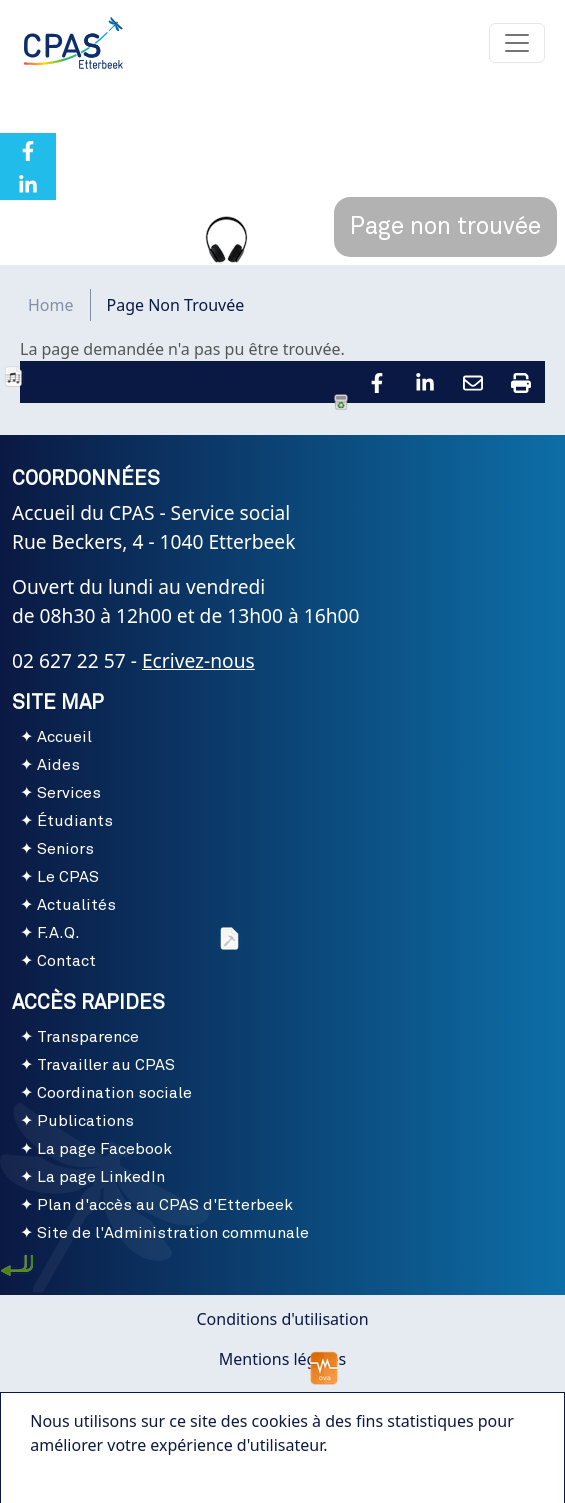 This screenshot has width=565, height=1503. Describe the element at coordinates (229, 938) in the screenshot. I see `makefile document used for build automation` at that location.